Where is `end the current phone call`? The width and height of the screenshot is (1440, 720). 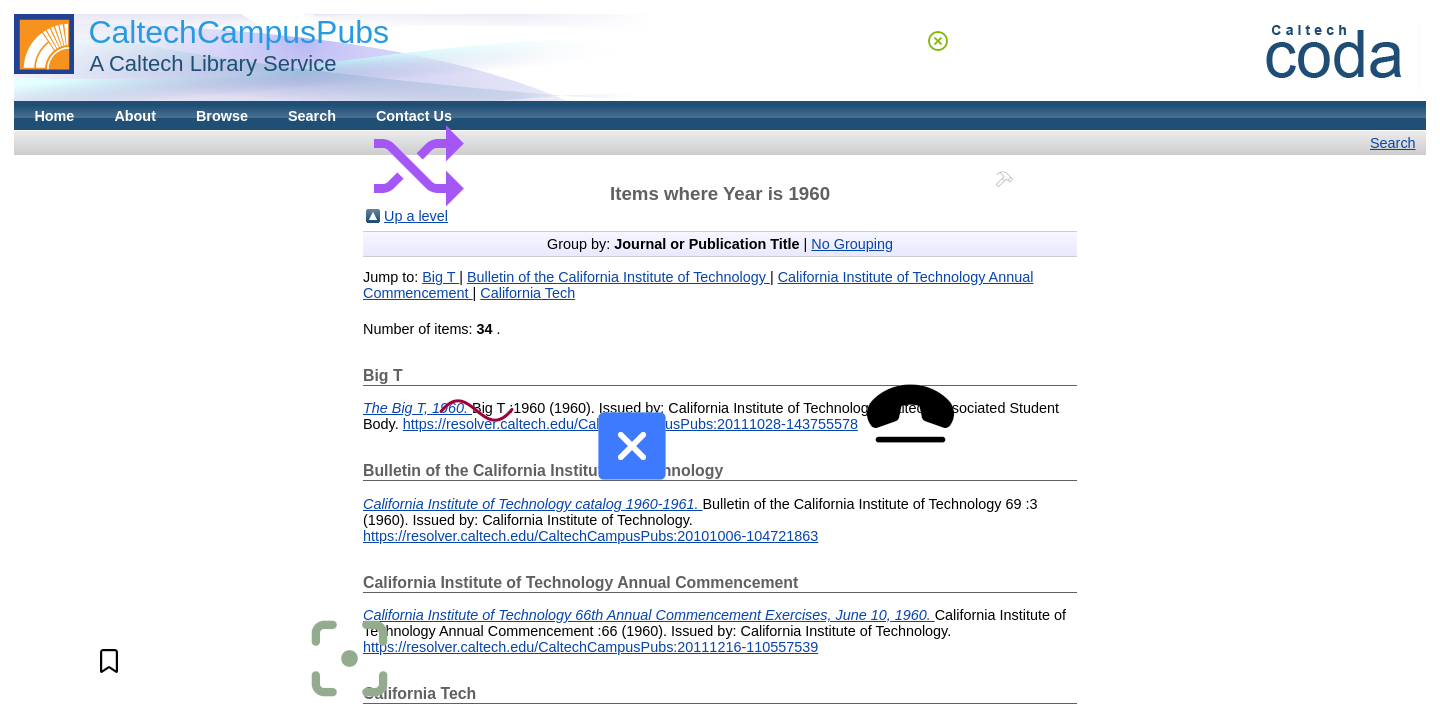
end the current phone call is located at coordinates (910, 413).